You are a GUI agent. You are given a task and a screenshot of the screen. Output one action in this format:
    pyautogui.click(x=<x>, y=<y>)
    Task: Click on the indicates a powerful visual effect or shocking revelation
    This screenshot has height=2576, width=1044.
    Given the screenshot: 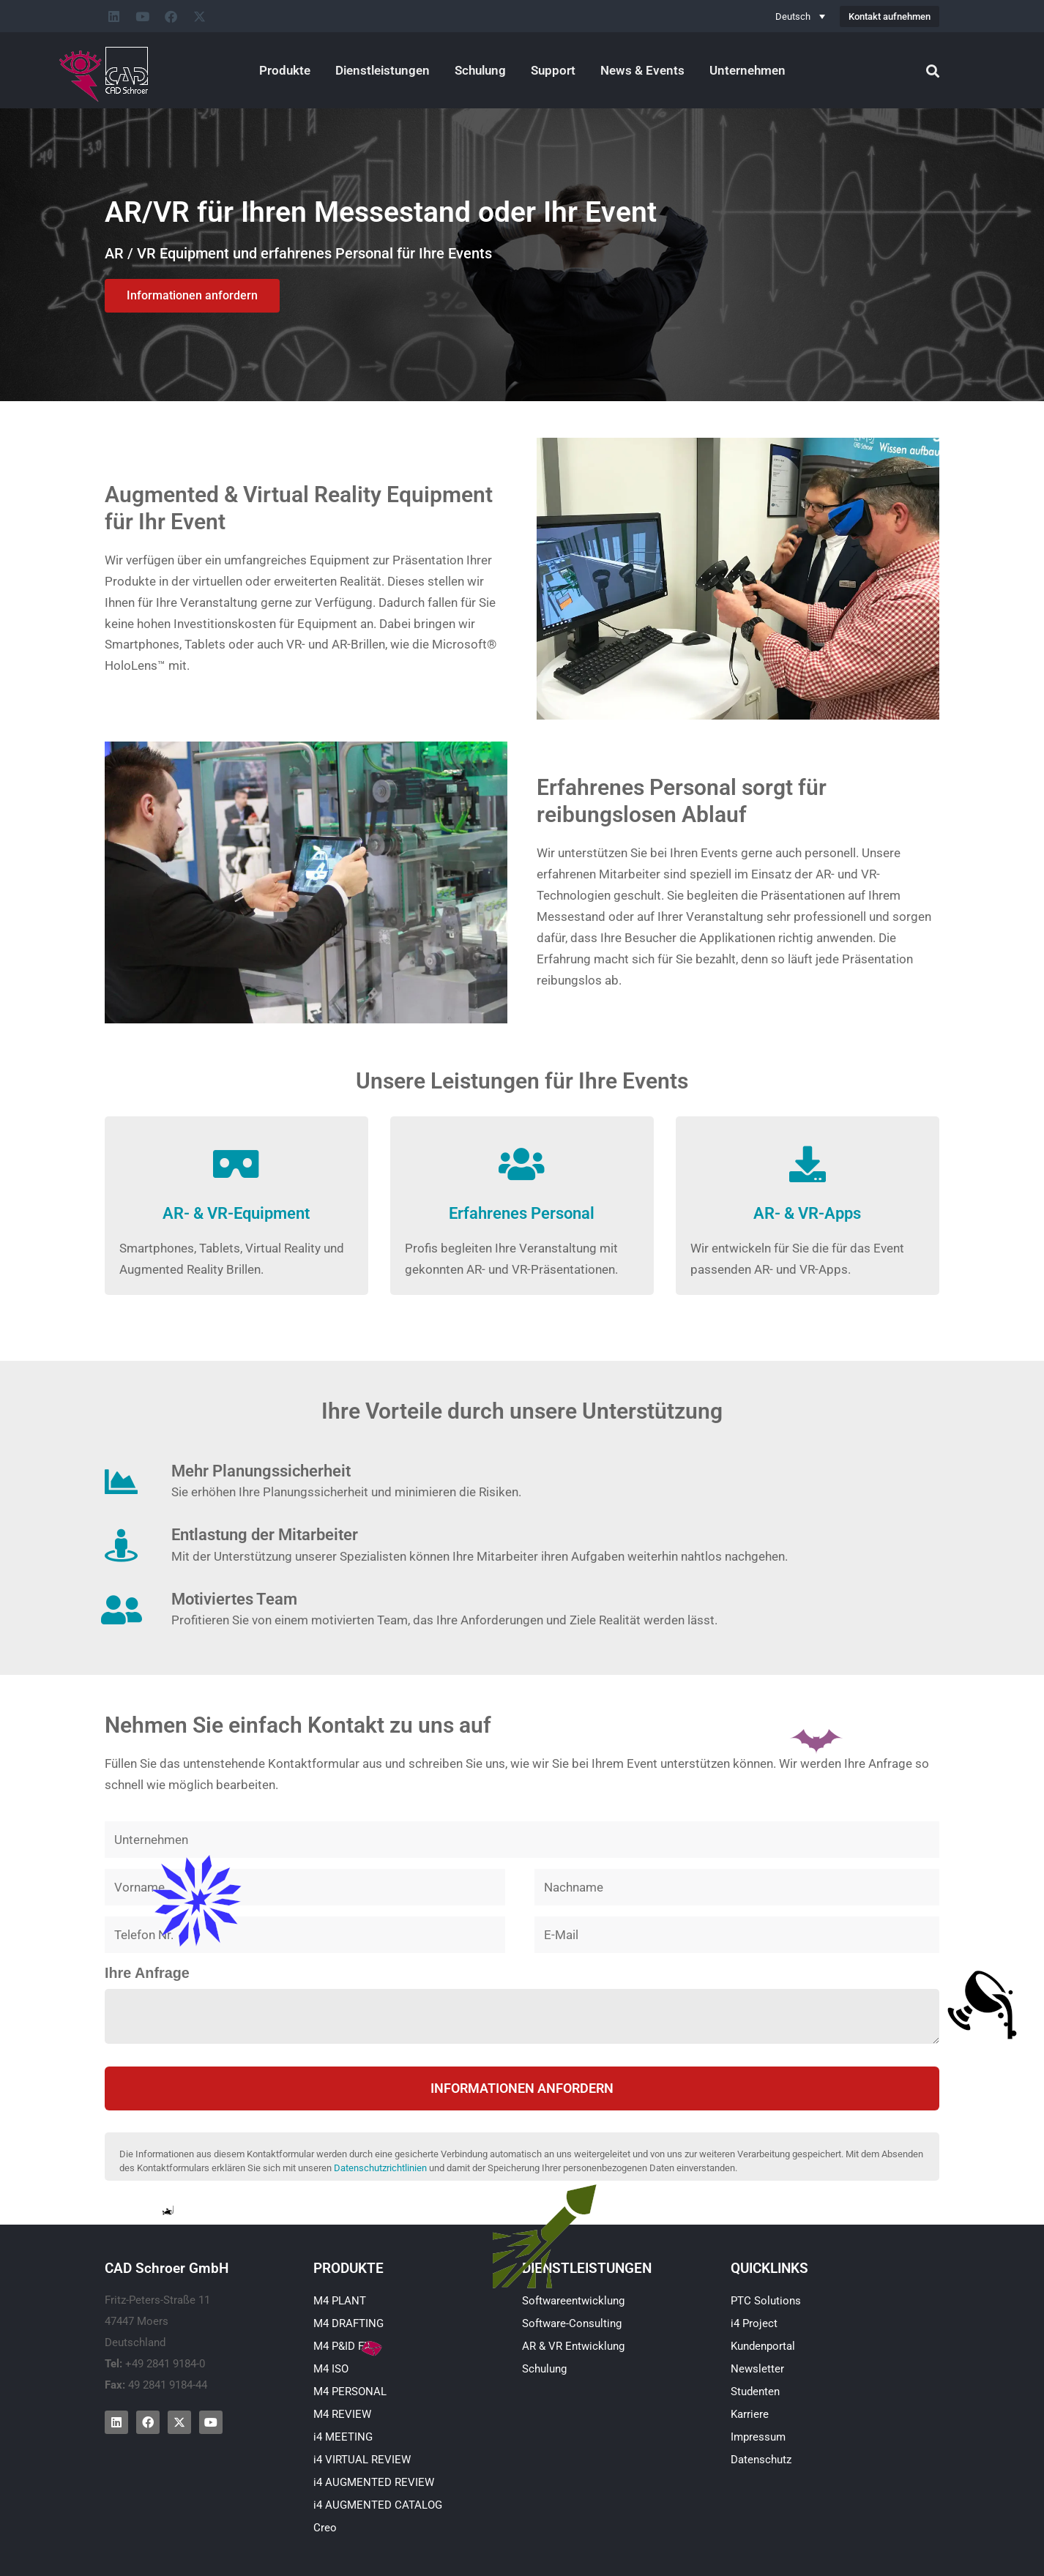 What is the action you would take?
    pyautogui.click(x=81, y=76)
    